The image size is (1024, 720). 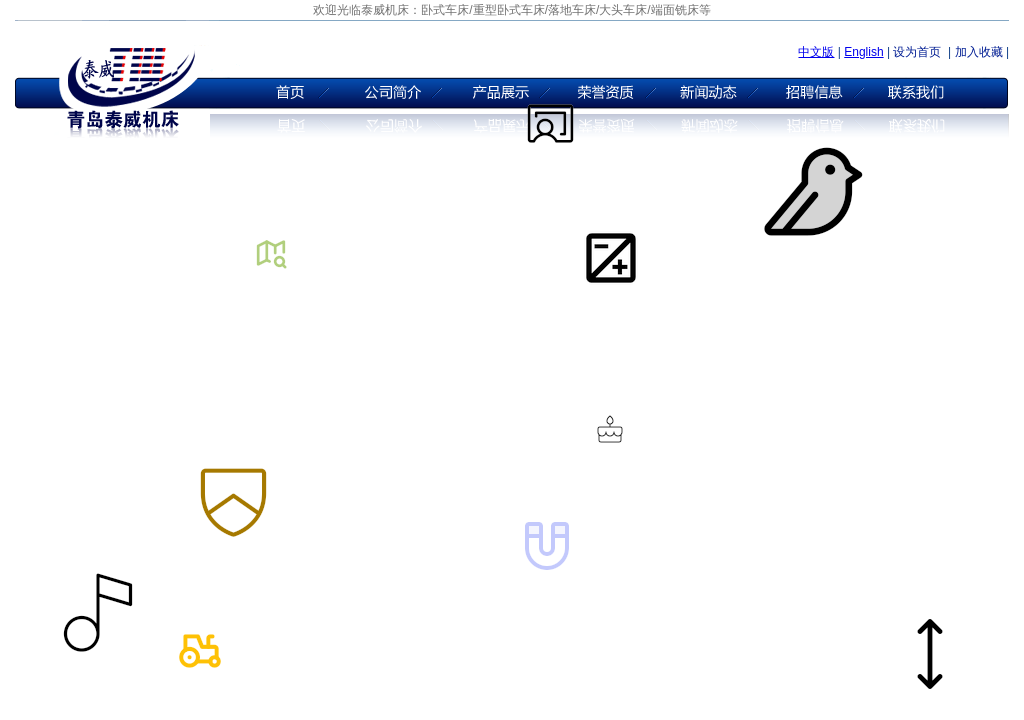 I want to click on security or protection status indicator, so click(x=233, y=498).